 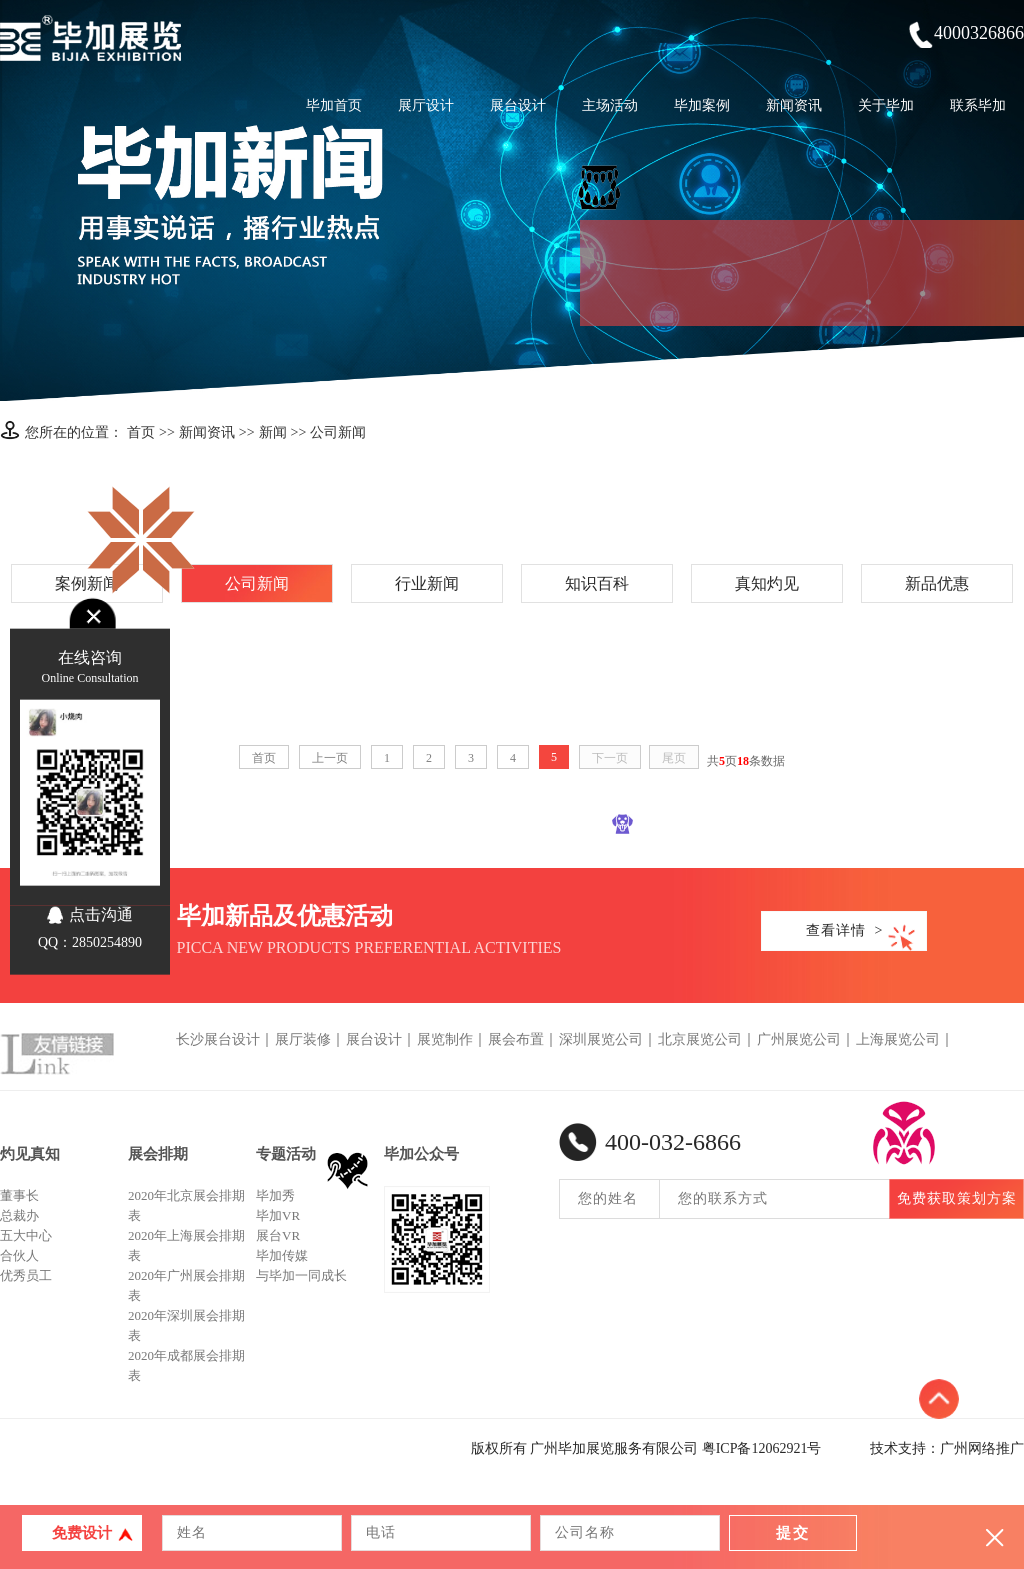 I want to click on decorative tile pattern from azul board game, so click(x=141, y=540).